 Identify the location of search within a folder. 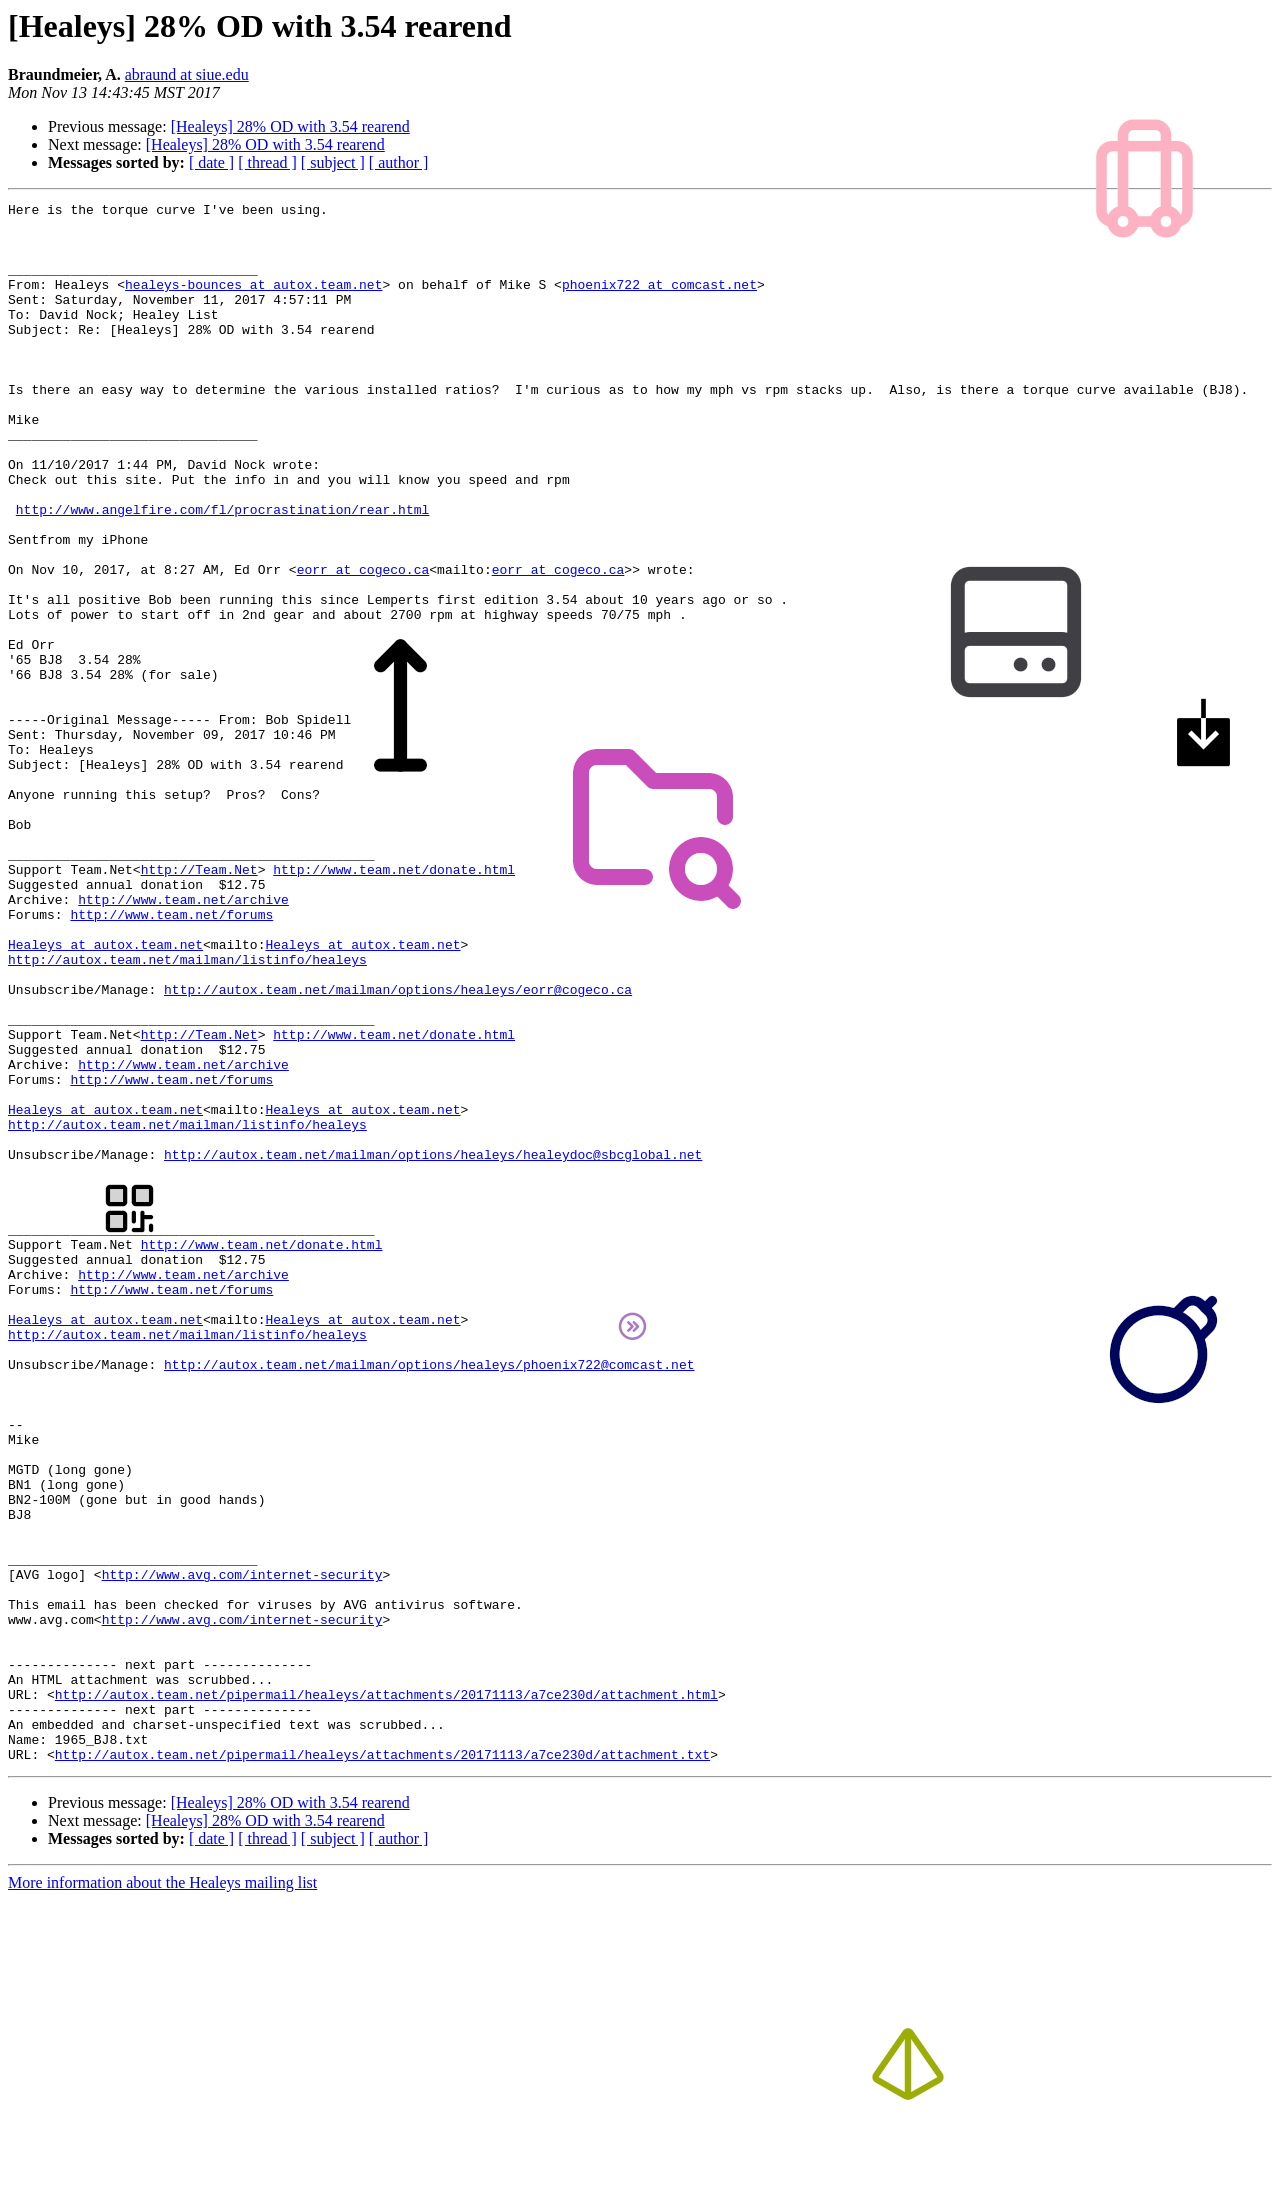
(653, 821).